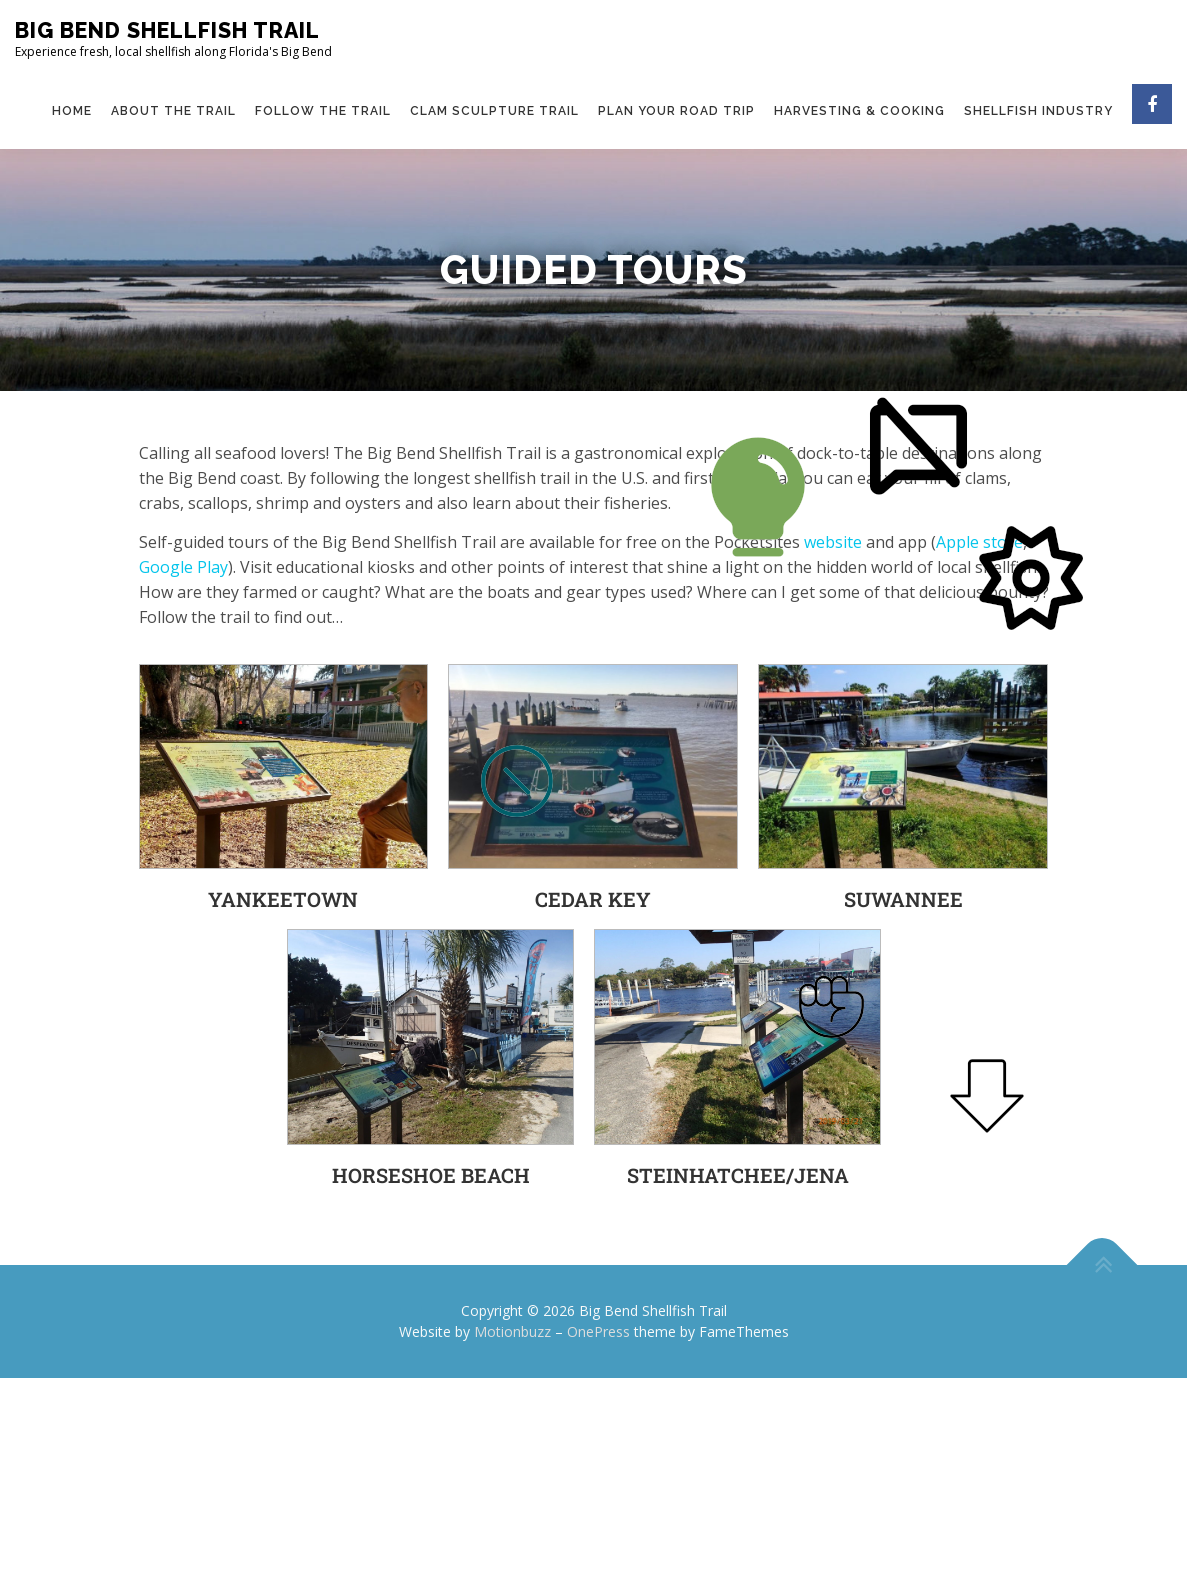 The width and height of the screenshot is (1187, 1594). I want to click on toggle light mode or bright theme, so click(1031, 578).